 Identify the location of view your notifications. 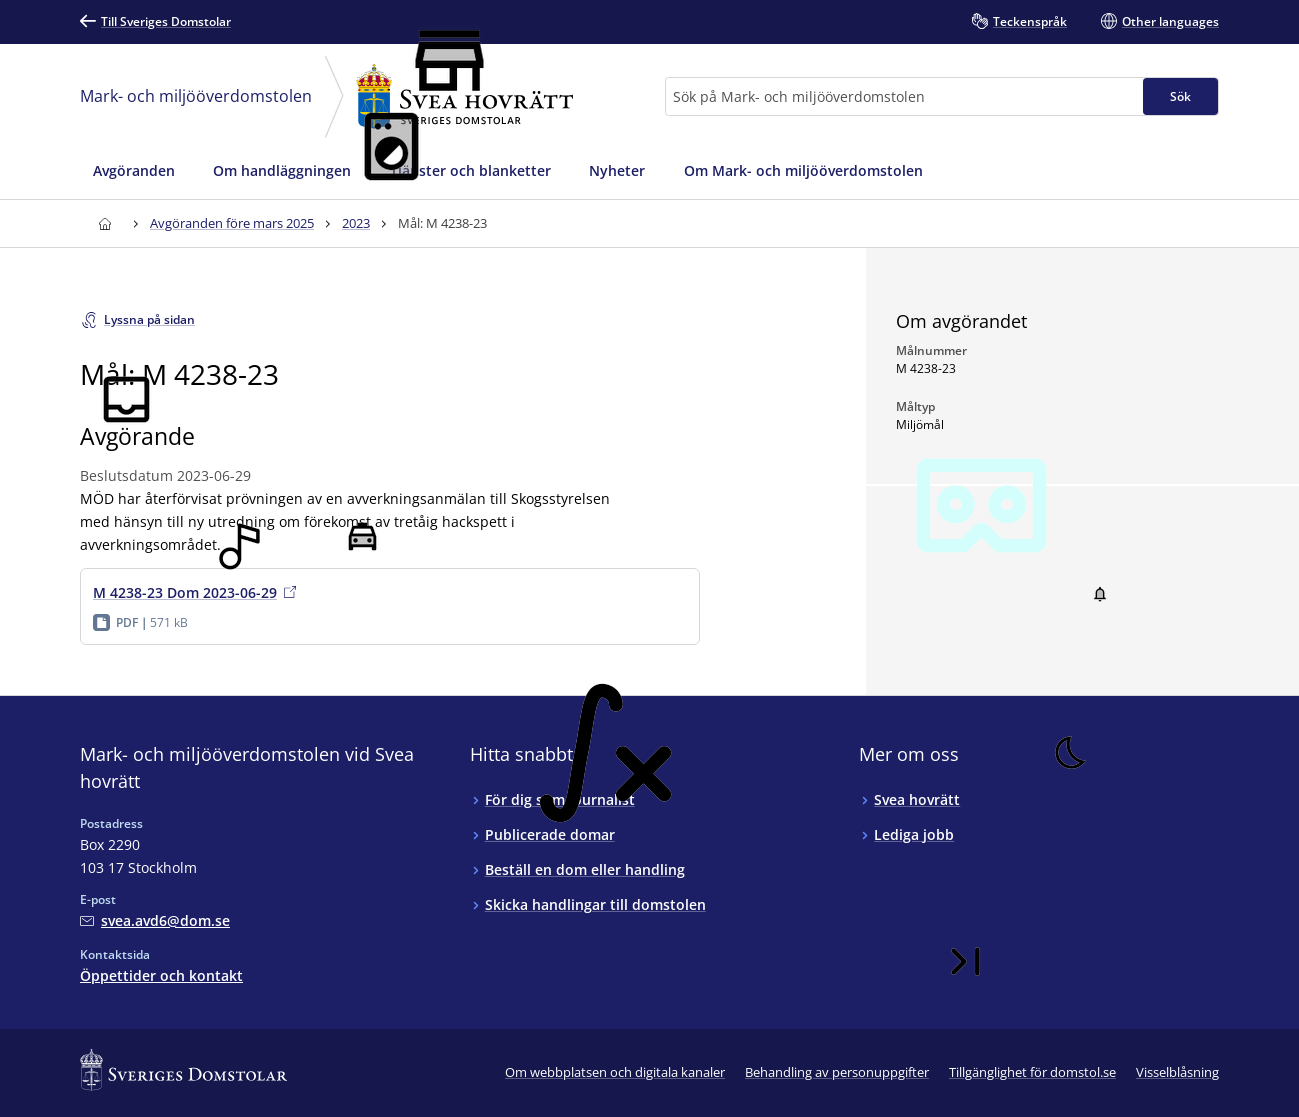
(1100, 594).